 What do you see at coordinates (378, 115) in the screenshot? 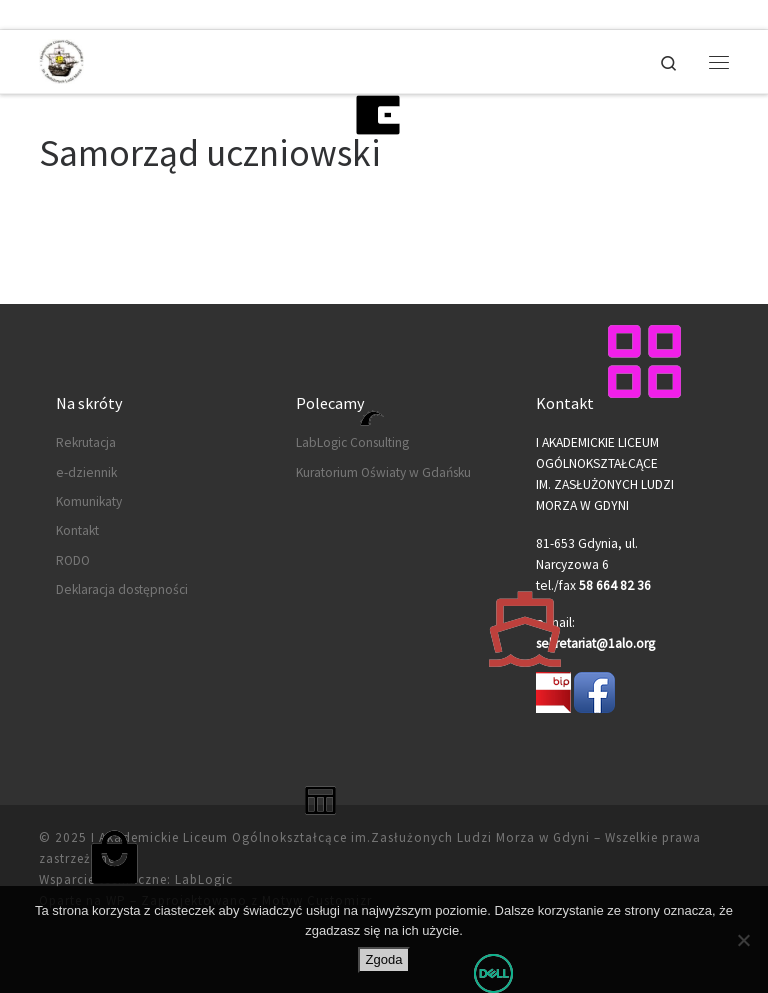
I see `access your wallet or payment methods` at bounding box center [378, 115].